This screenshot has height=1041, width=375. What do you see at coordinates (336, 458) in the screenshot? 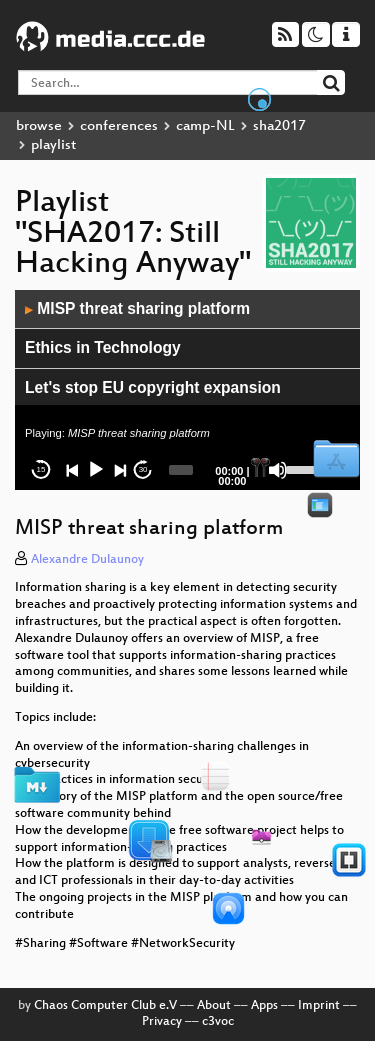
I see `open the applications folder` at bounding box center [336, 458].